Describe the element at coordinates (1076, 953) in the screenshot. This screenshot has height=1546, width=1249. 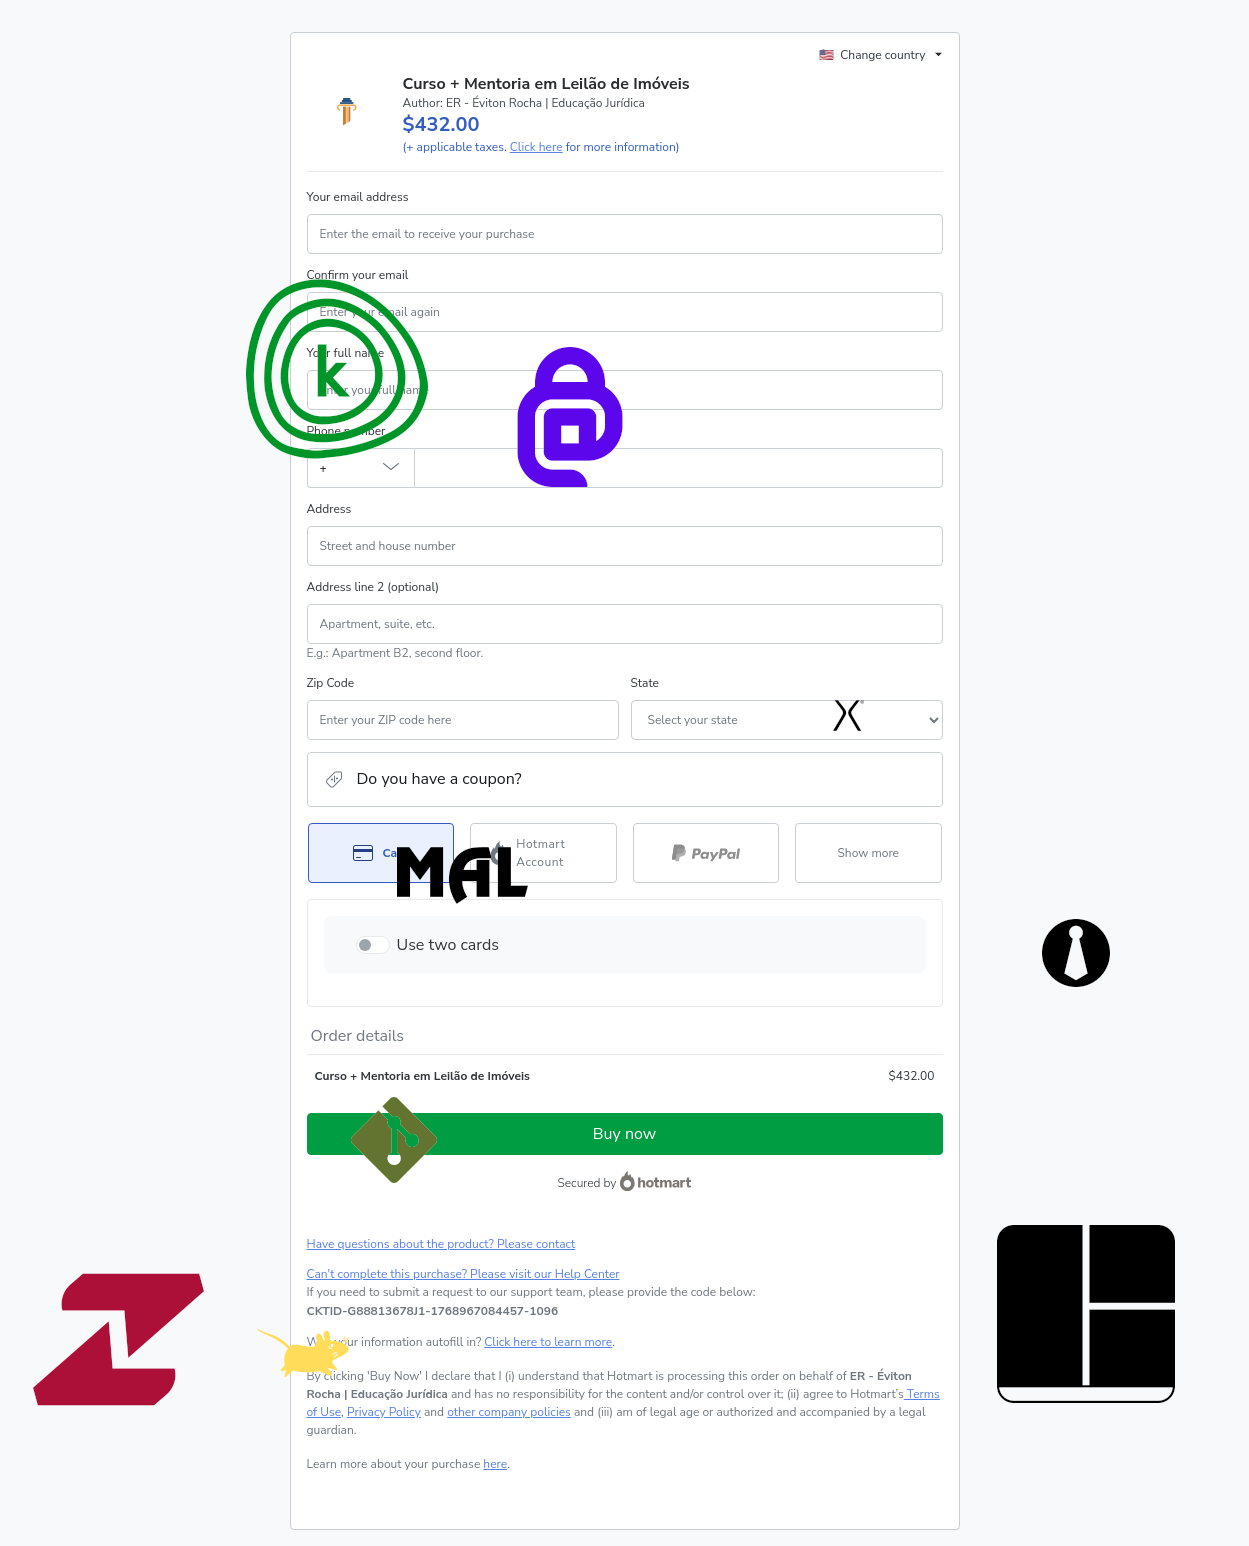
I see `mainwp logo` at that location.